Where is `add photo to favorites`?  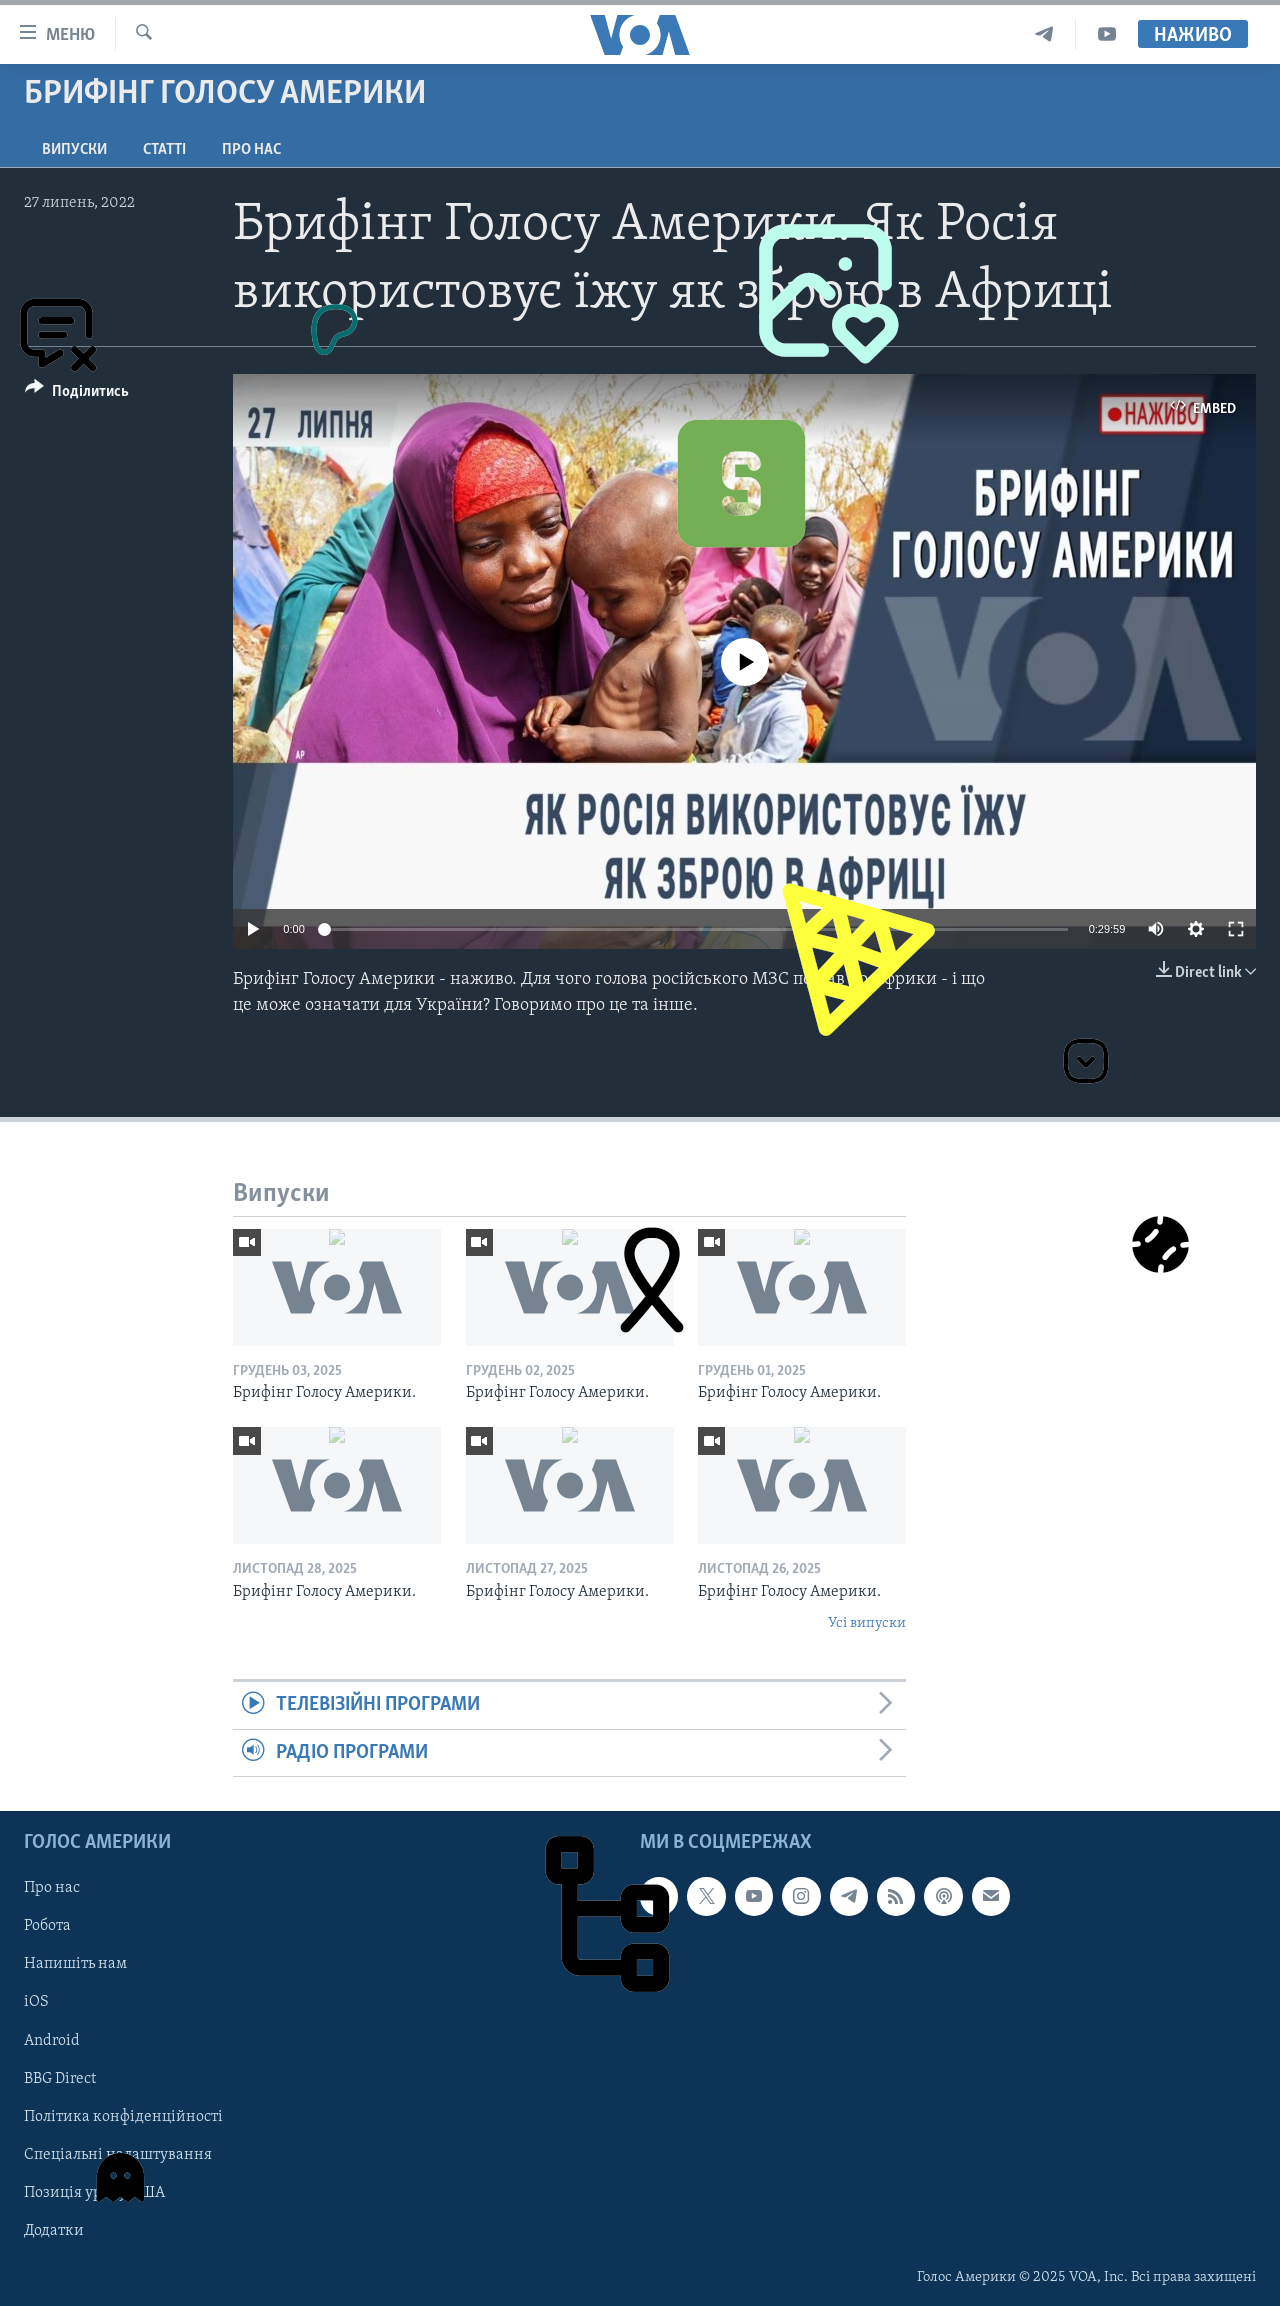 add photo to favorites is located at coordinates (825, 290).